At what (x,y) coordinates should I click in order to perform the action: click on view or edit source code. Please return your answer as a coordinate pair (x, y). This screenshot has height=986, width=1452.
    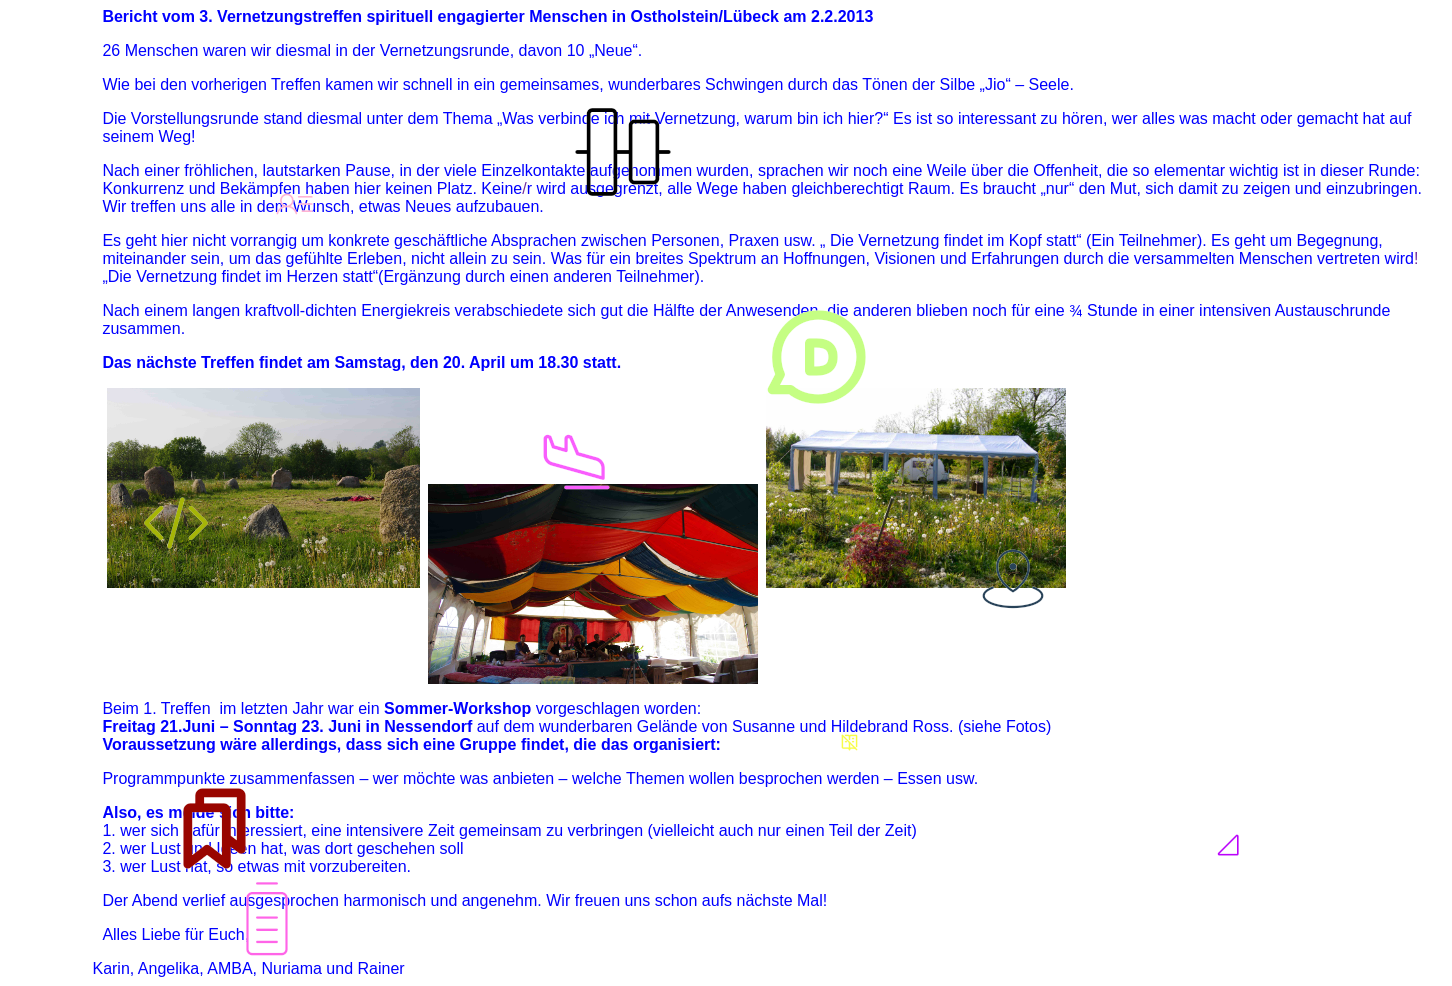
    Looking at the image, I should click on (176, 523).